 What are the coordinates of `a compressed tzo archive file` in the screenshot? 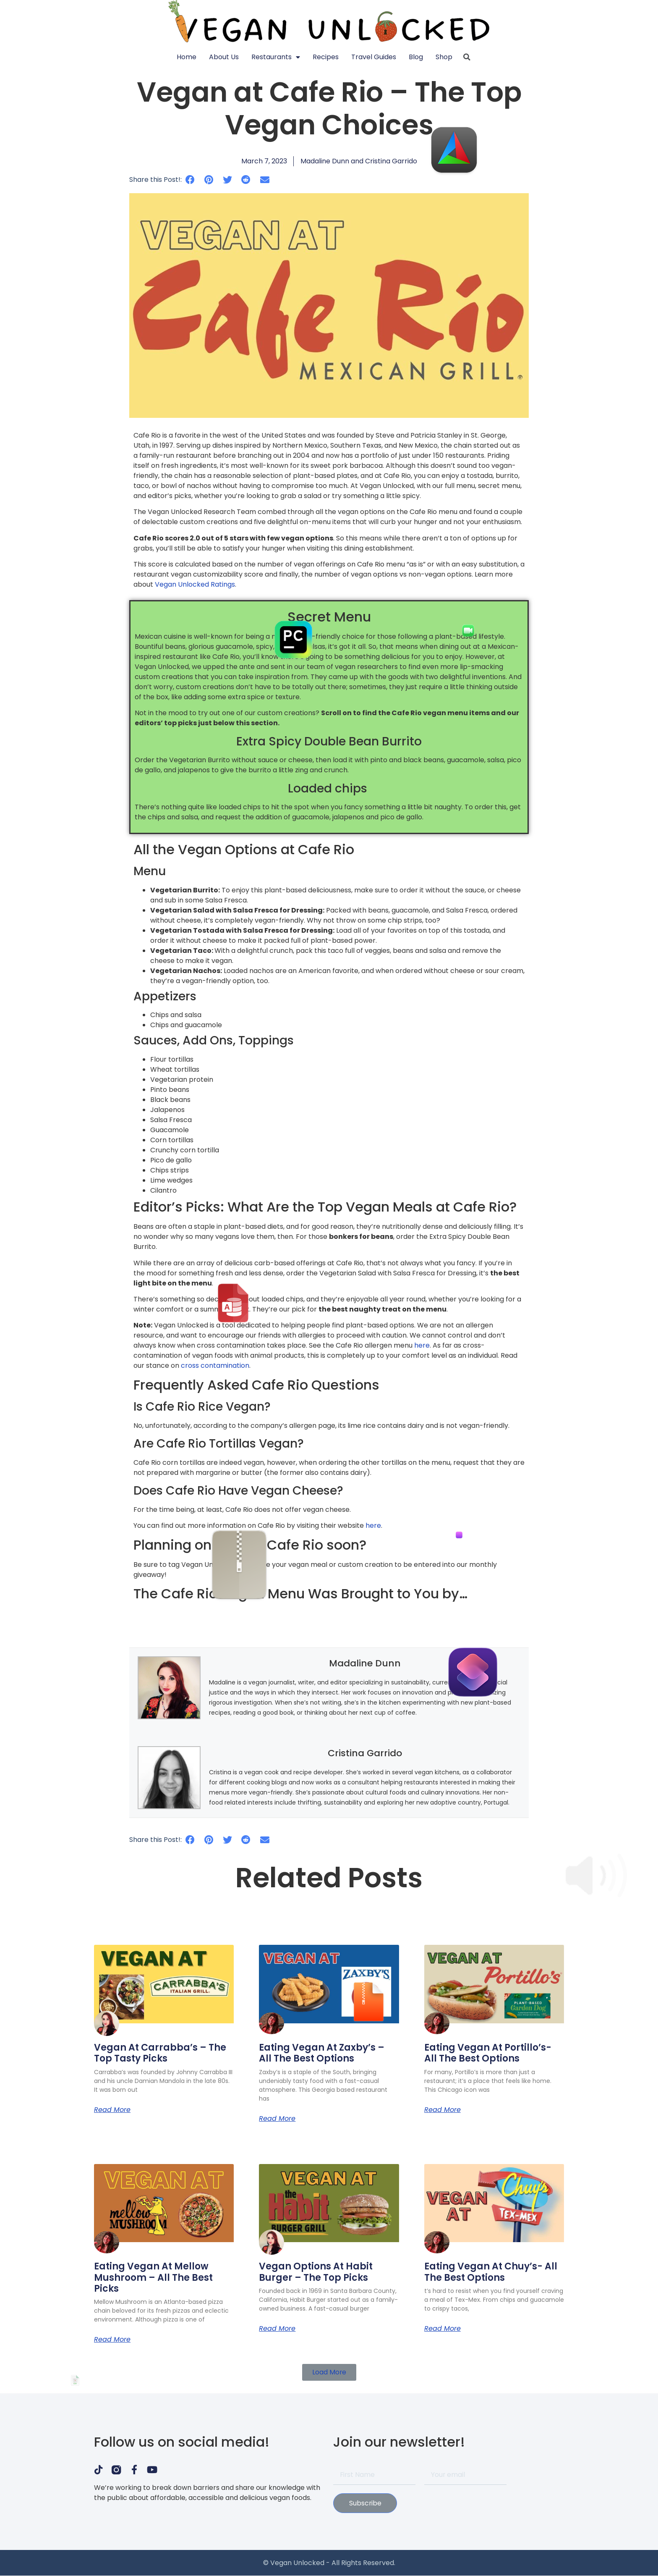 It's located at (368, 2002).